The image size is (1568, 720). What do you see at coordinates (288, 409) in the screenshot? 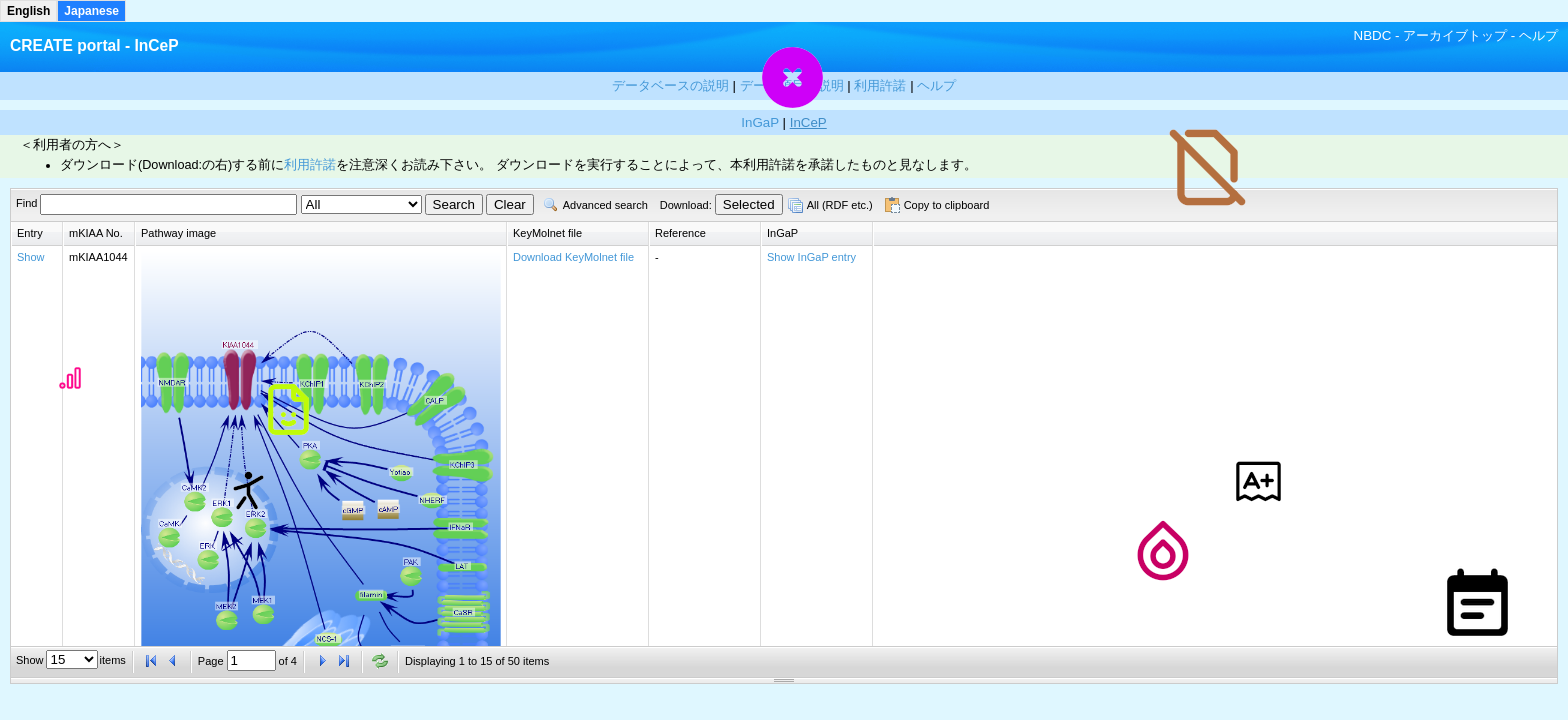
I see `view a friendly or positive document` at bounding box center [288, 409].